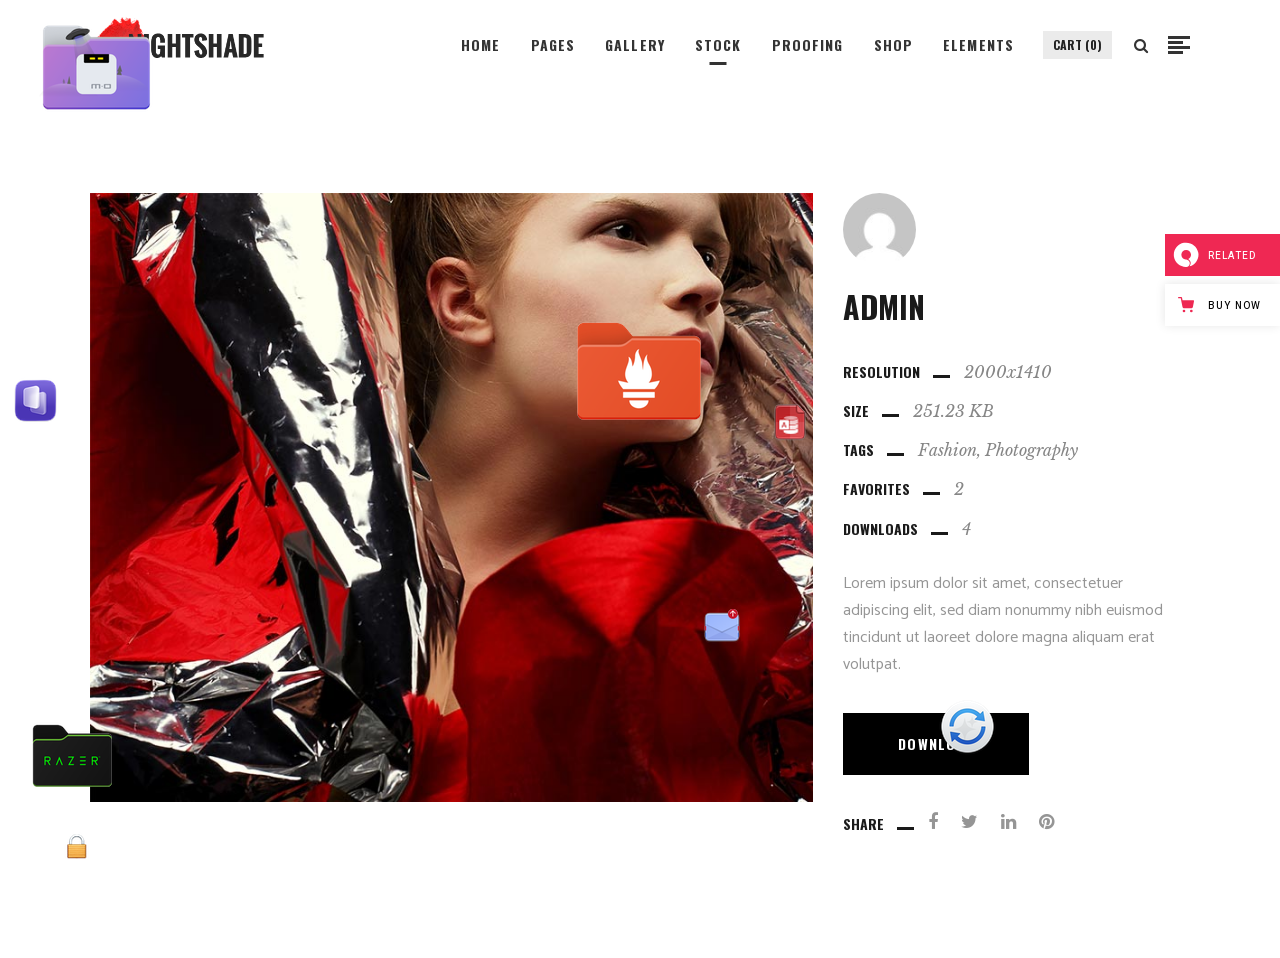 Image resolution: width=1280 pixels, height=958 pixels. Describe the element at coordinates (790, 422) in the screenshot. I see `microsoft access database file` at that location.